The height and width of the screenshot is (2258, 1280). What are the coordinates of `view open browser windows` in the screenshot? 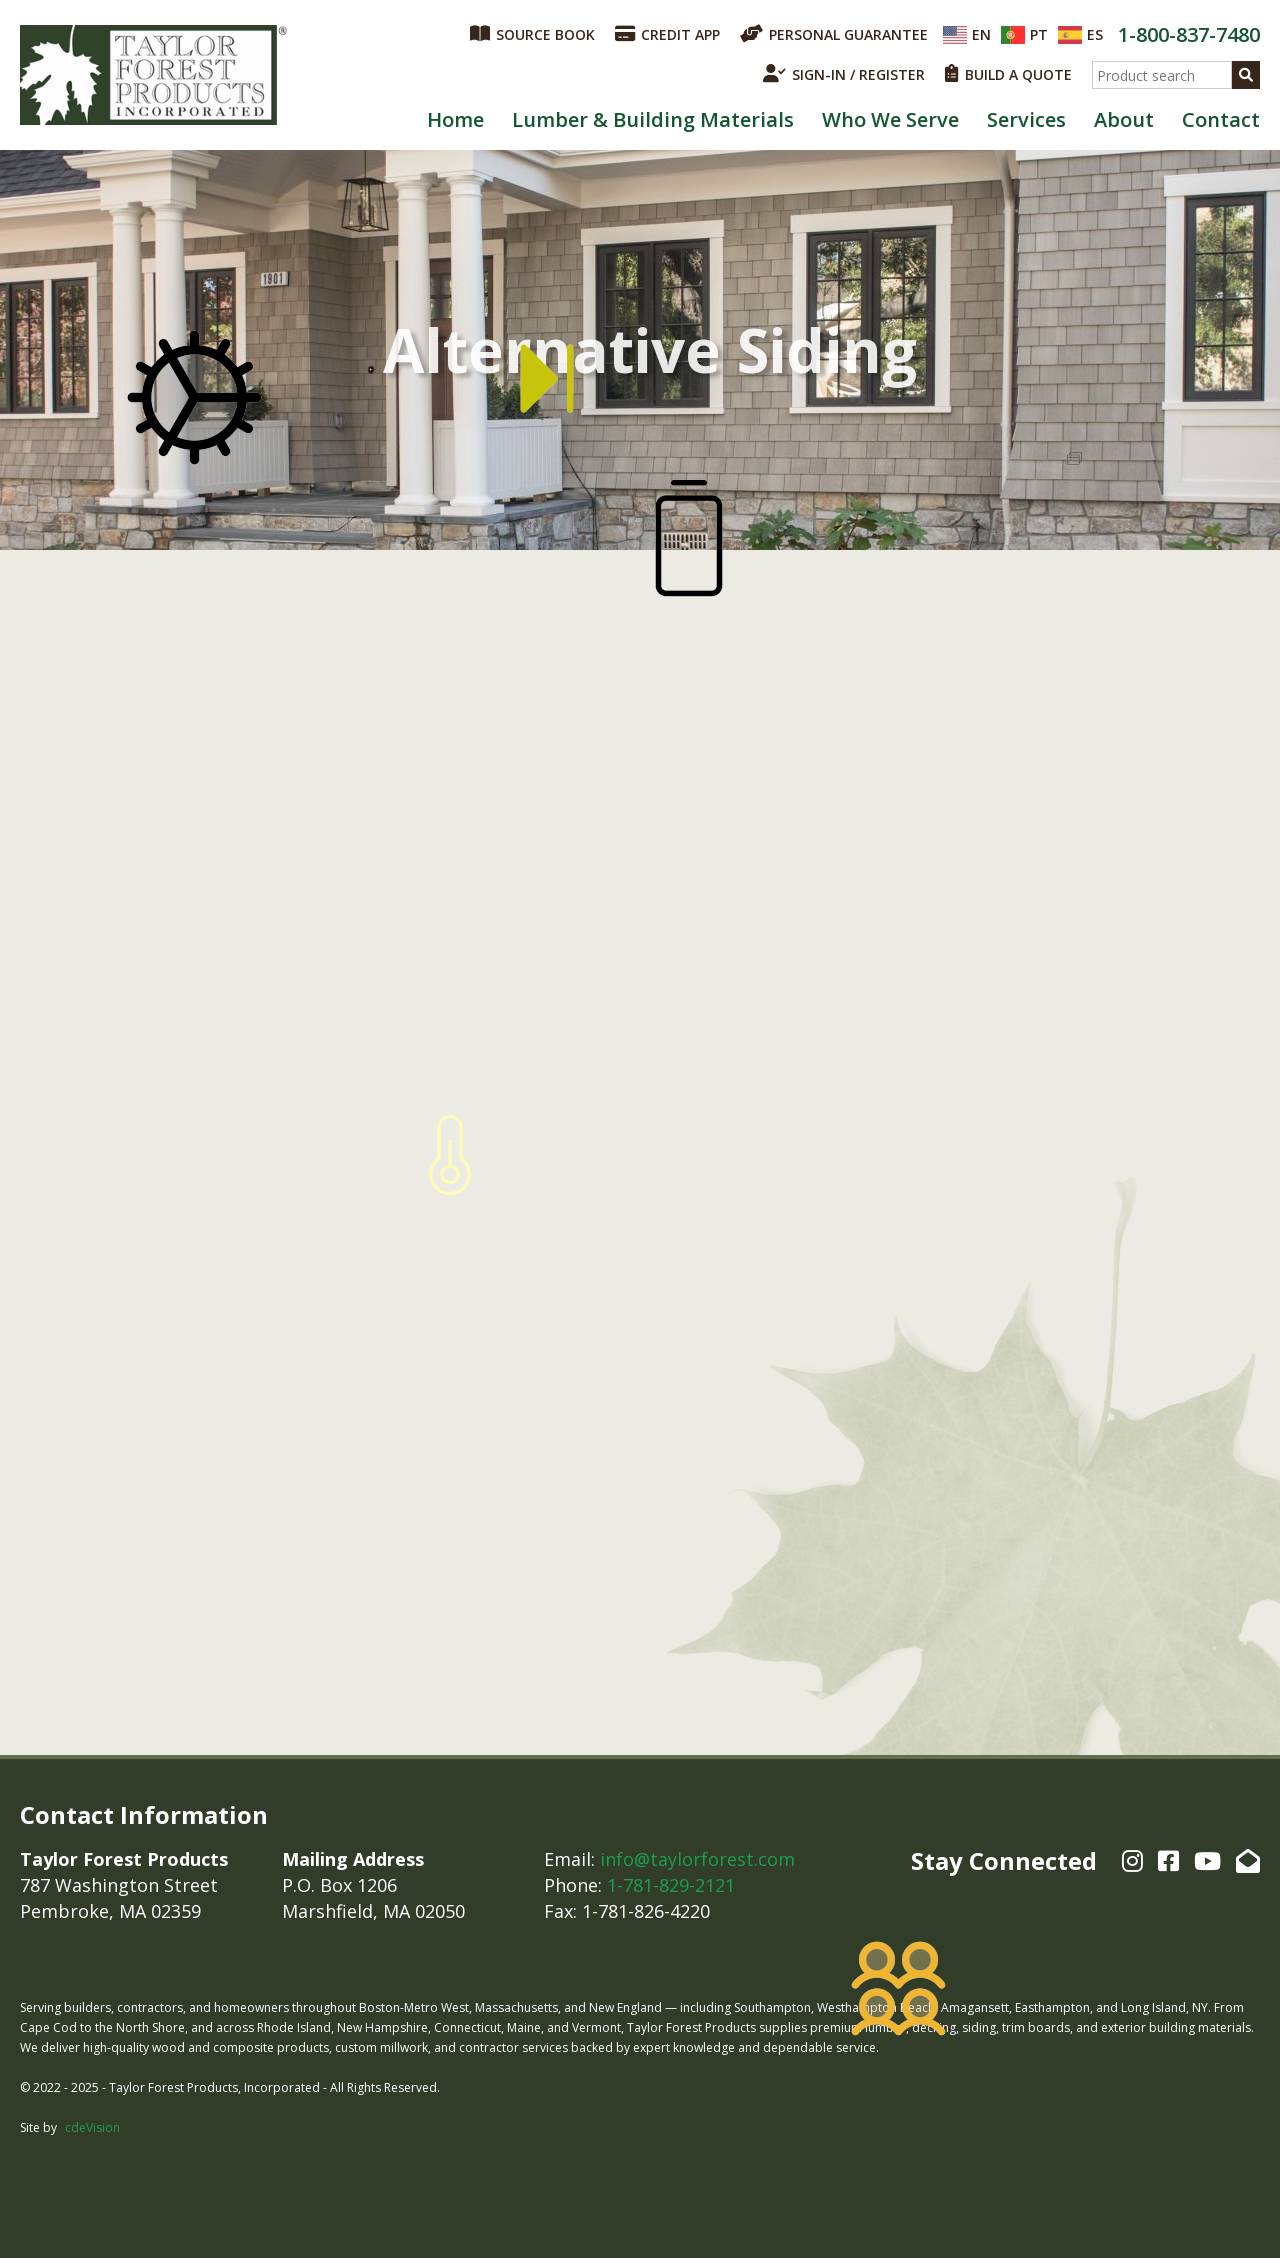 It's located at (1074, 458).